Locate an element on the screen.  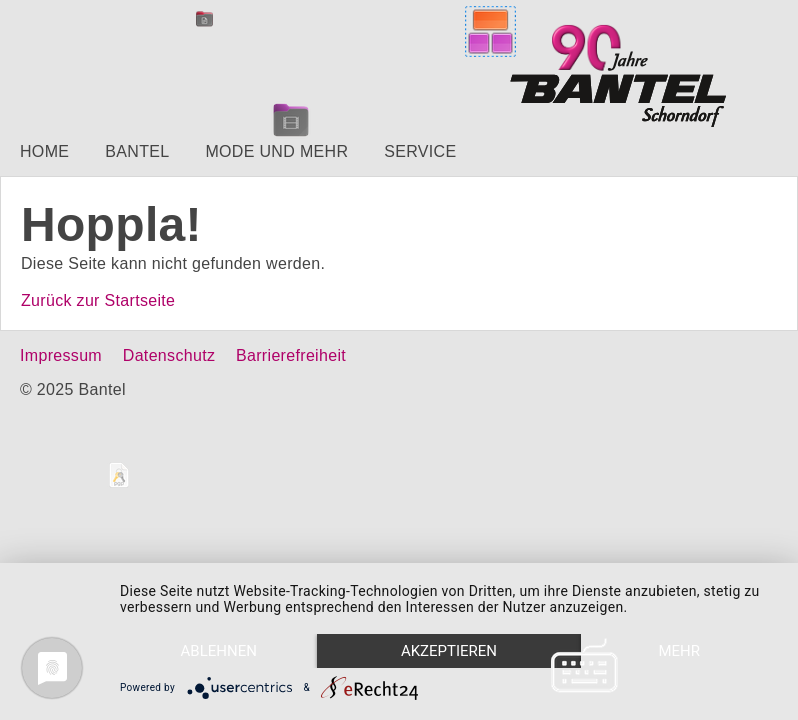
select all items in the current view is located at coordinates (490, 31).